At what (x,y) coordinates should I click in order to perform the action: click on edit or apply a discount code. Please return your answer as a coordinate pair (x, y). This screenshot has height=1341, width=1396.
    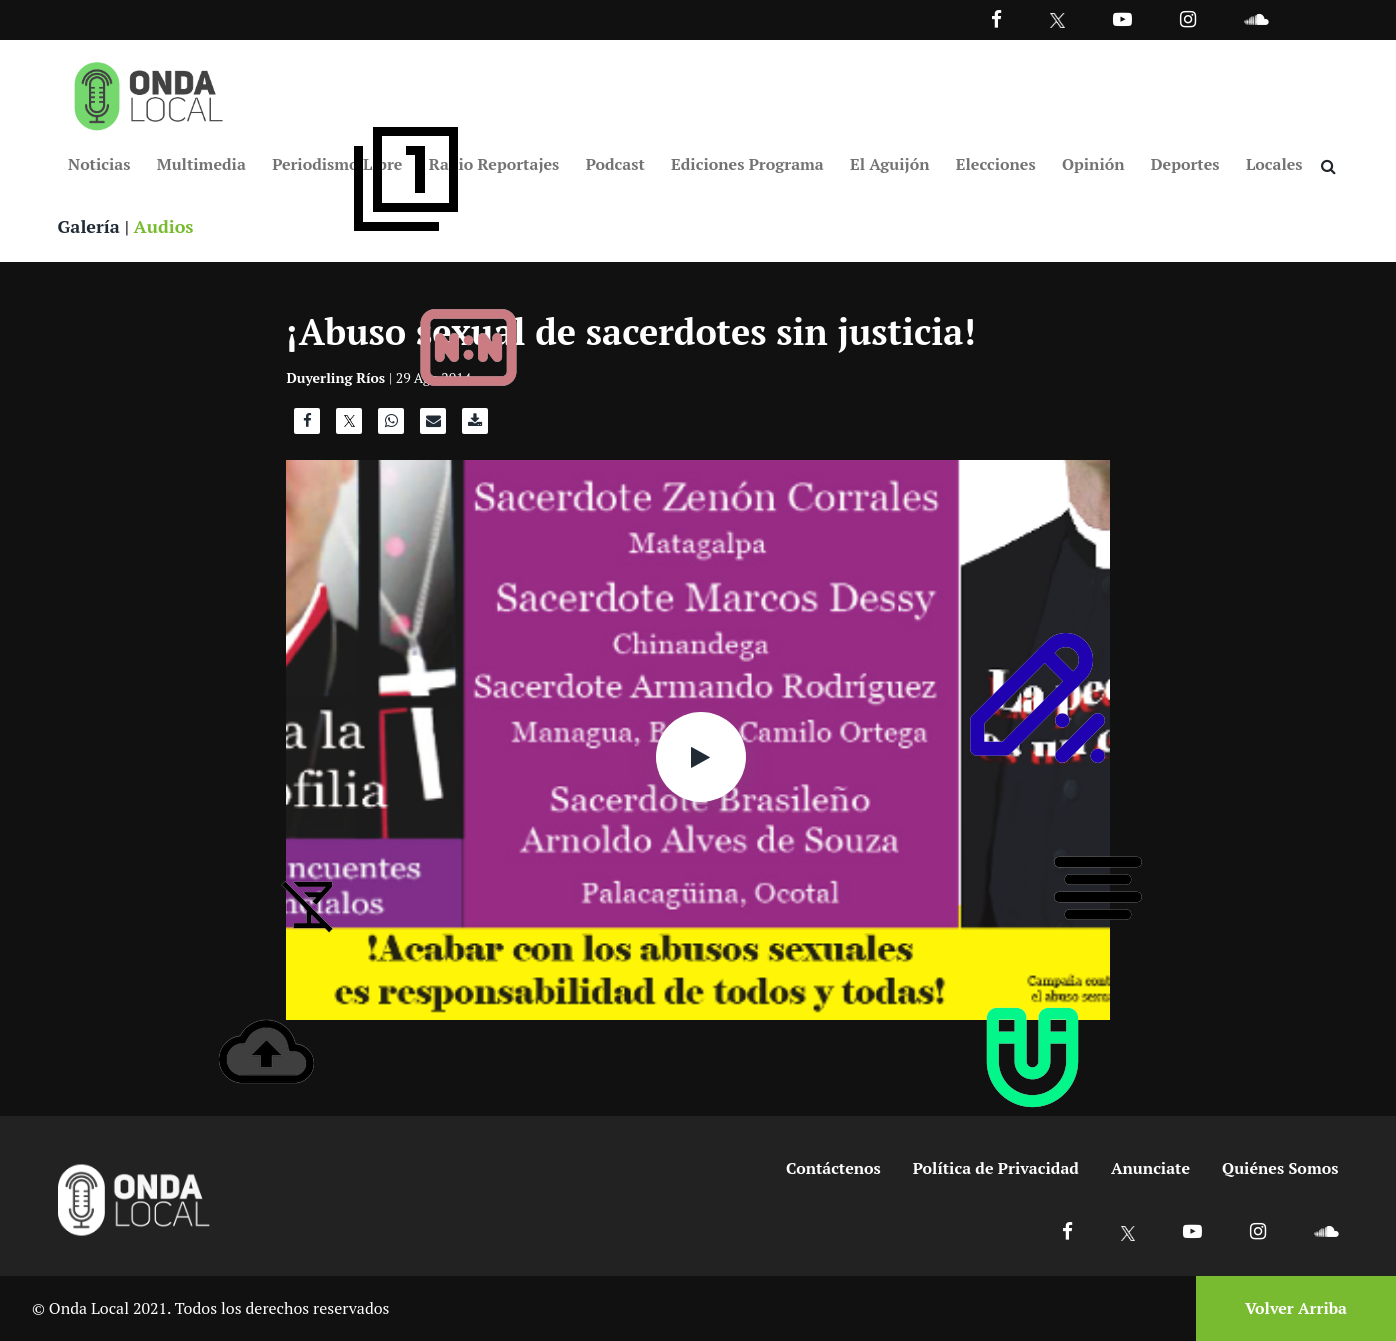
    Looking at the image, I should click on (1034, 692).